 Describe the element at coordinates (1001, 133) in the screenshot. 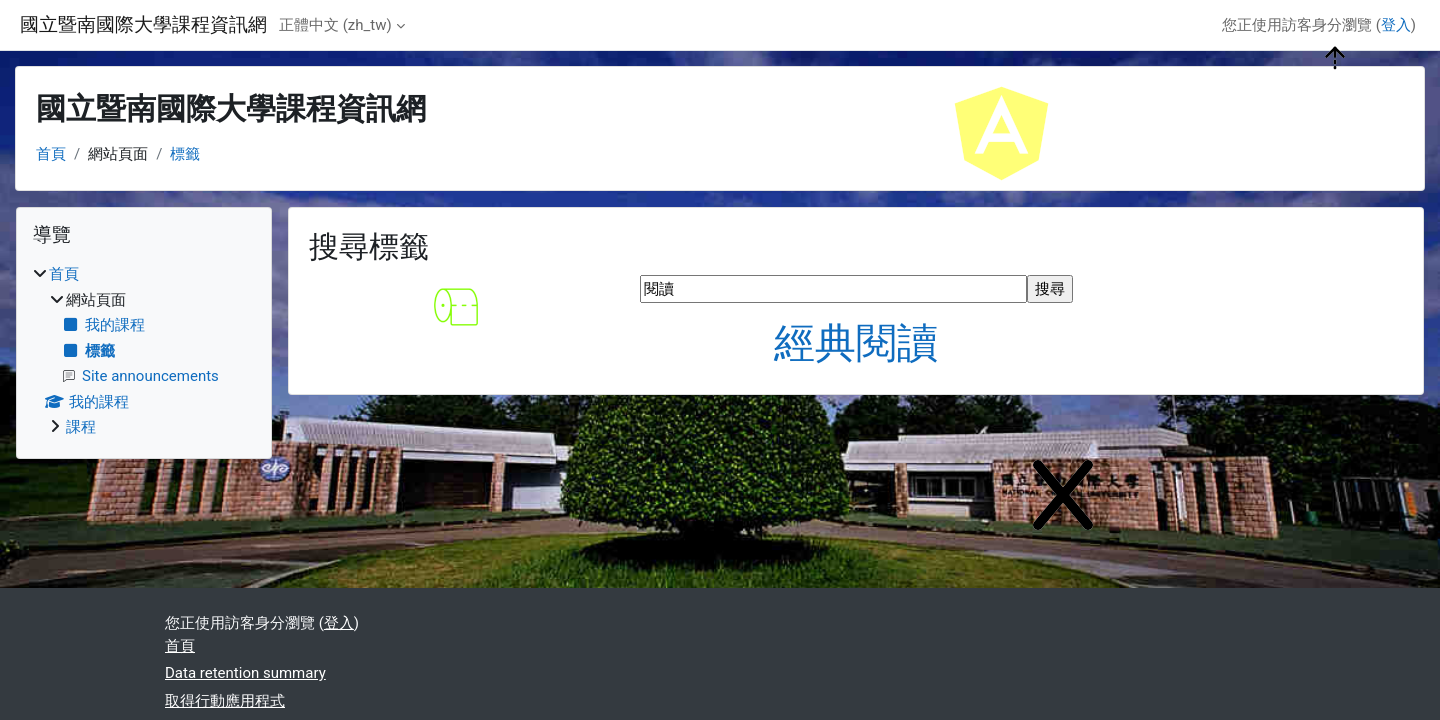

I see `angular framework logo` at that location.